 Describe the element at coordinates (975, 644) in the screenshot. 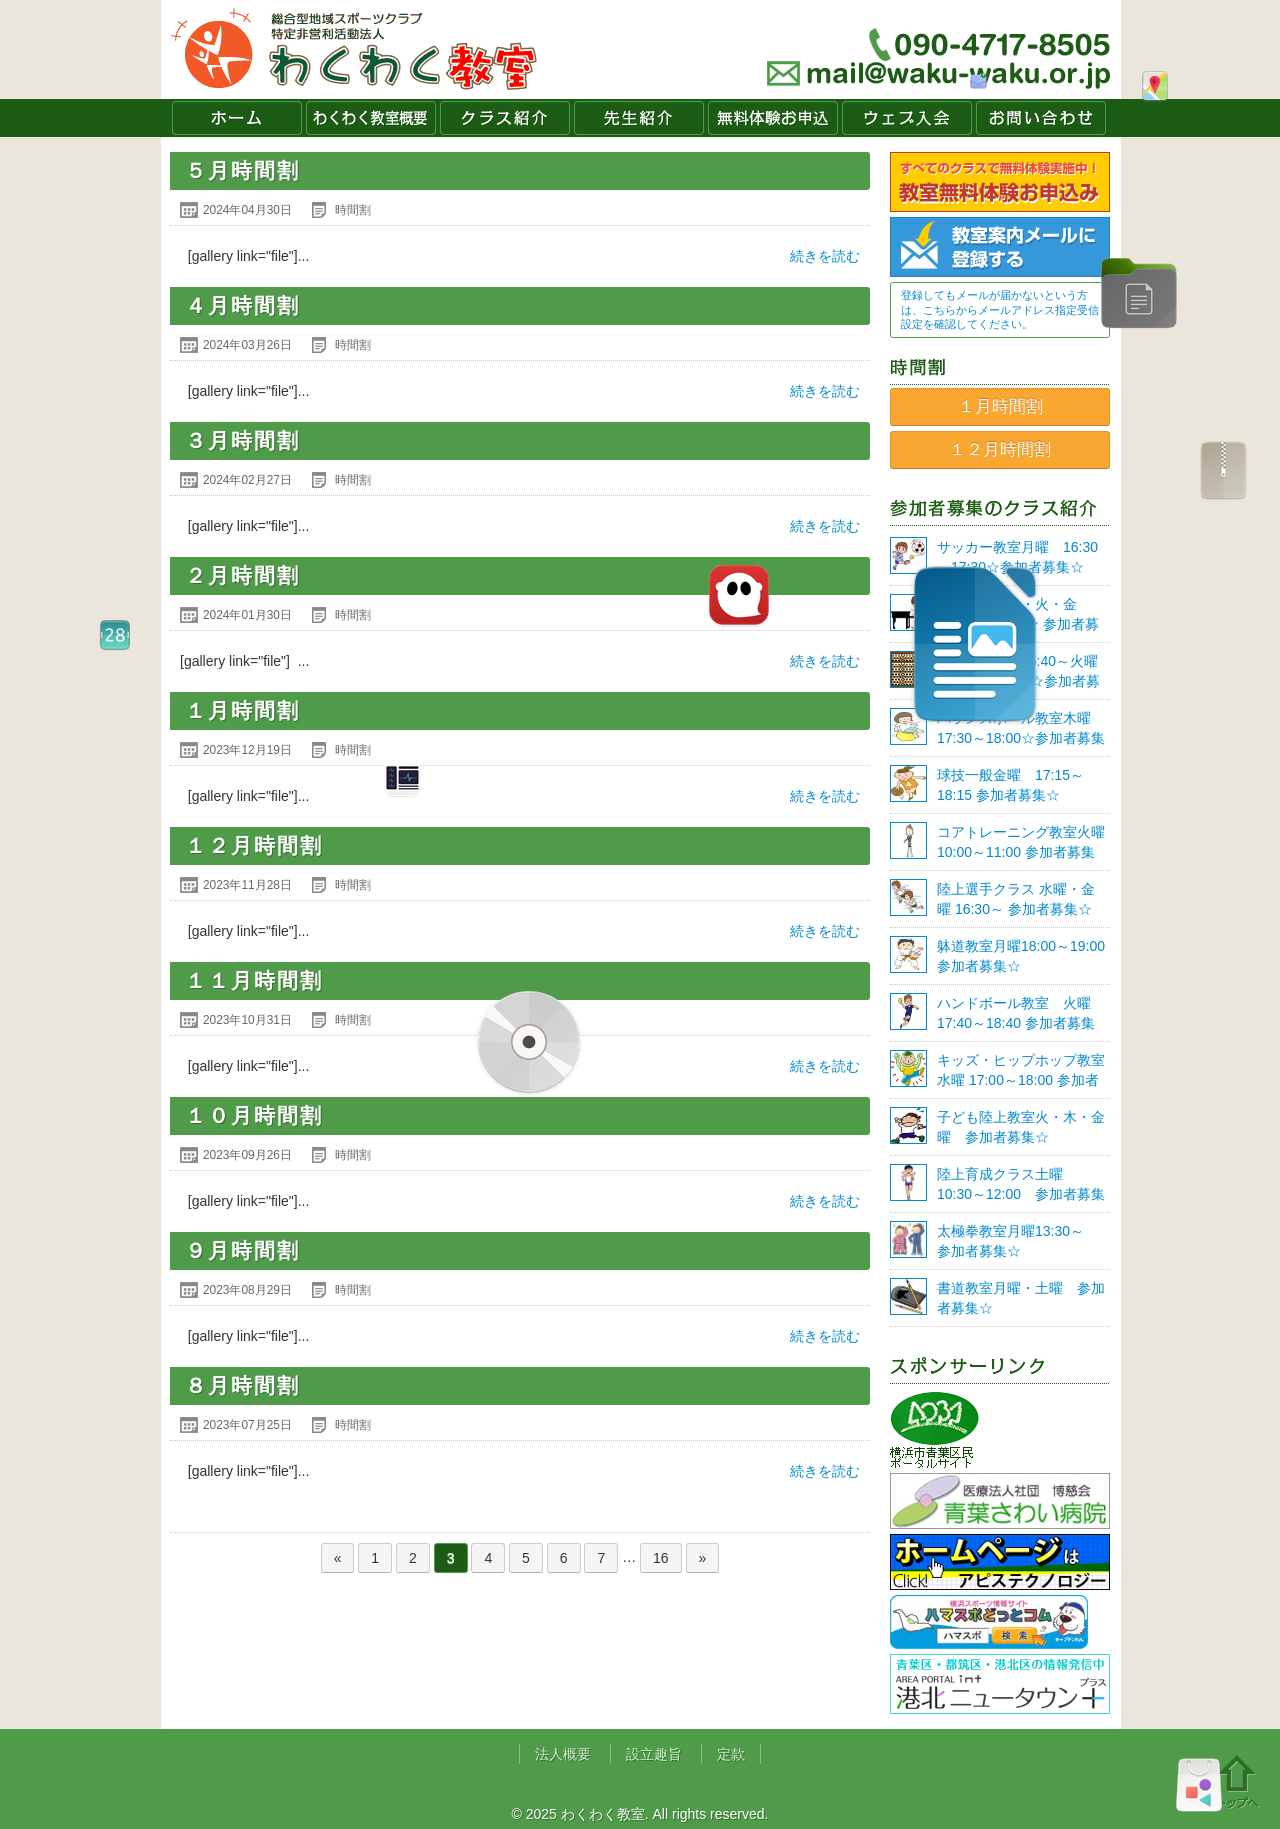

I see `open libreoffice writer application` at that location.